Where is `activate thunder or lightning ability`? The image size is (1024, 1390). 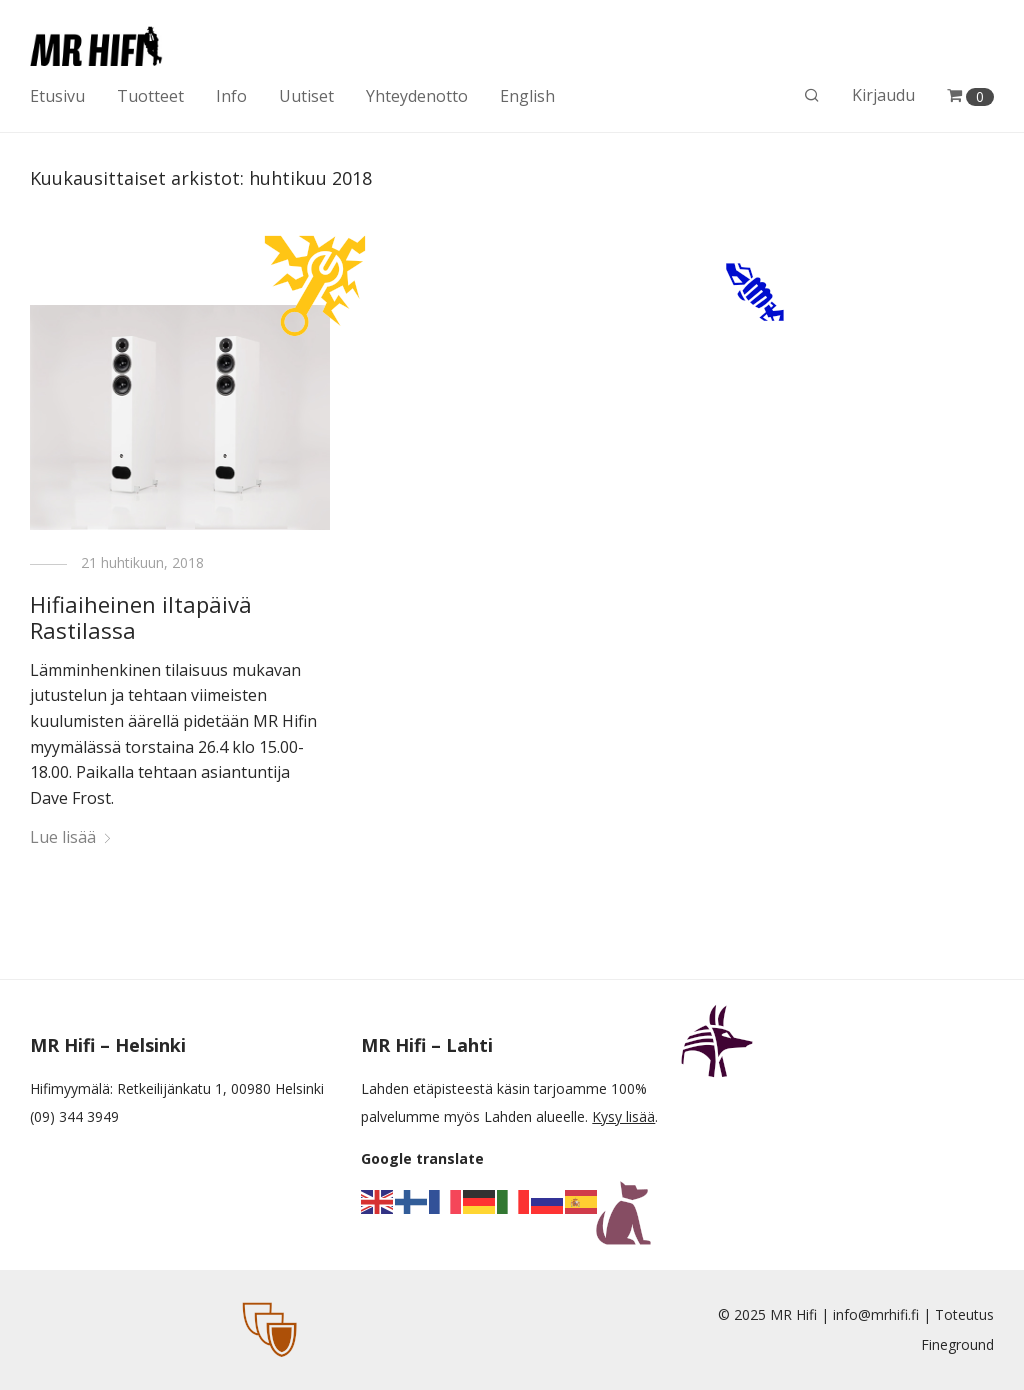
activate thunder or lightning ability is located at coordinates (755, 292).